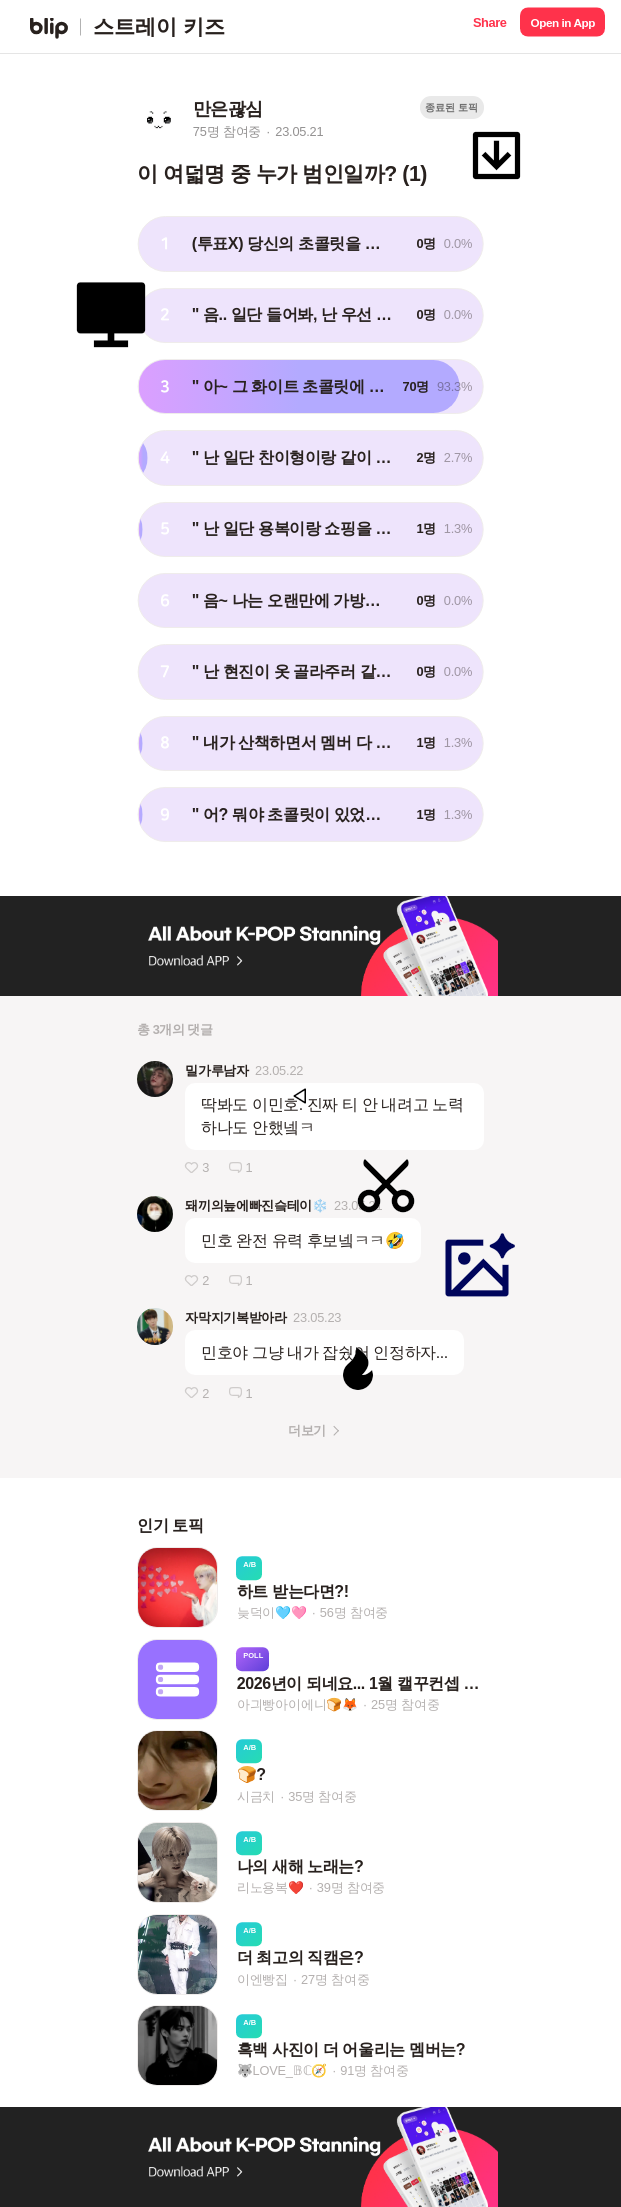 This screenshot has height=2207, width=621. I want to click on generate or enhance an image using AI, so click(477, 1268).